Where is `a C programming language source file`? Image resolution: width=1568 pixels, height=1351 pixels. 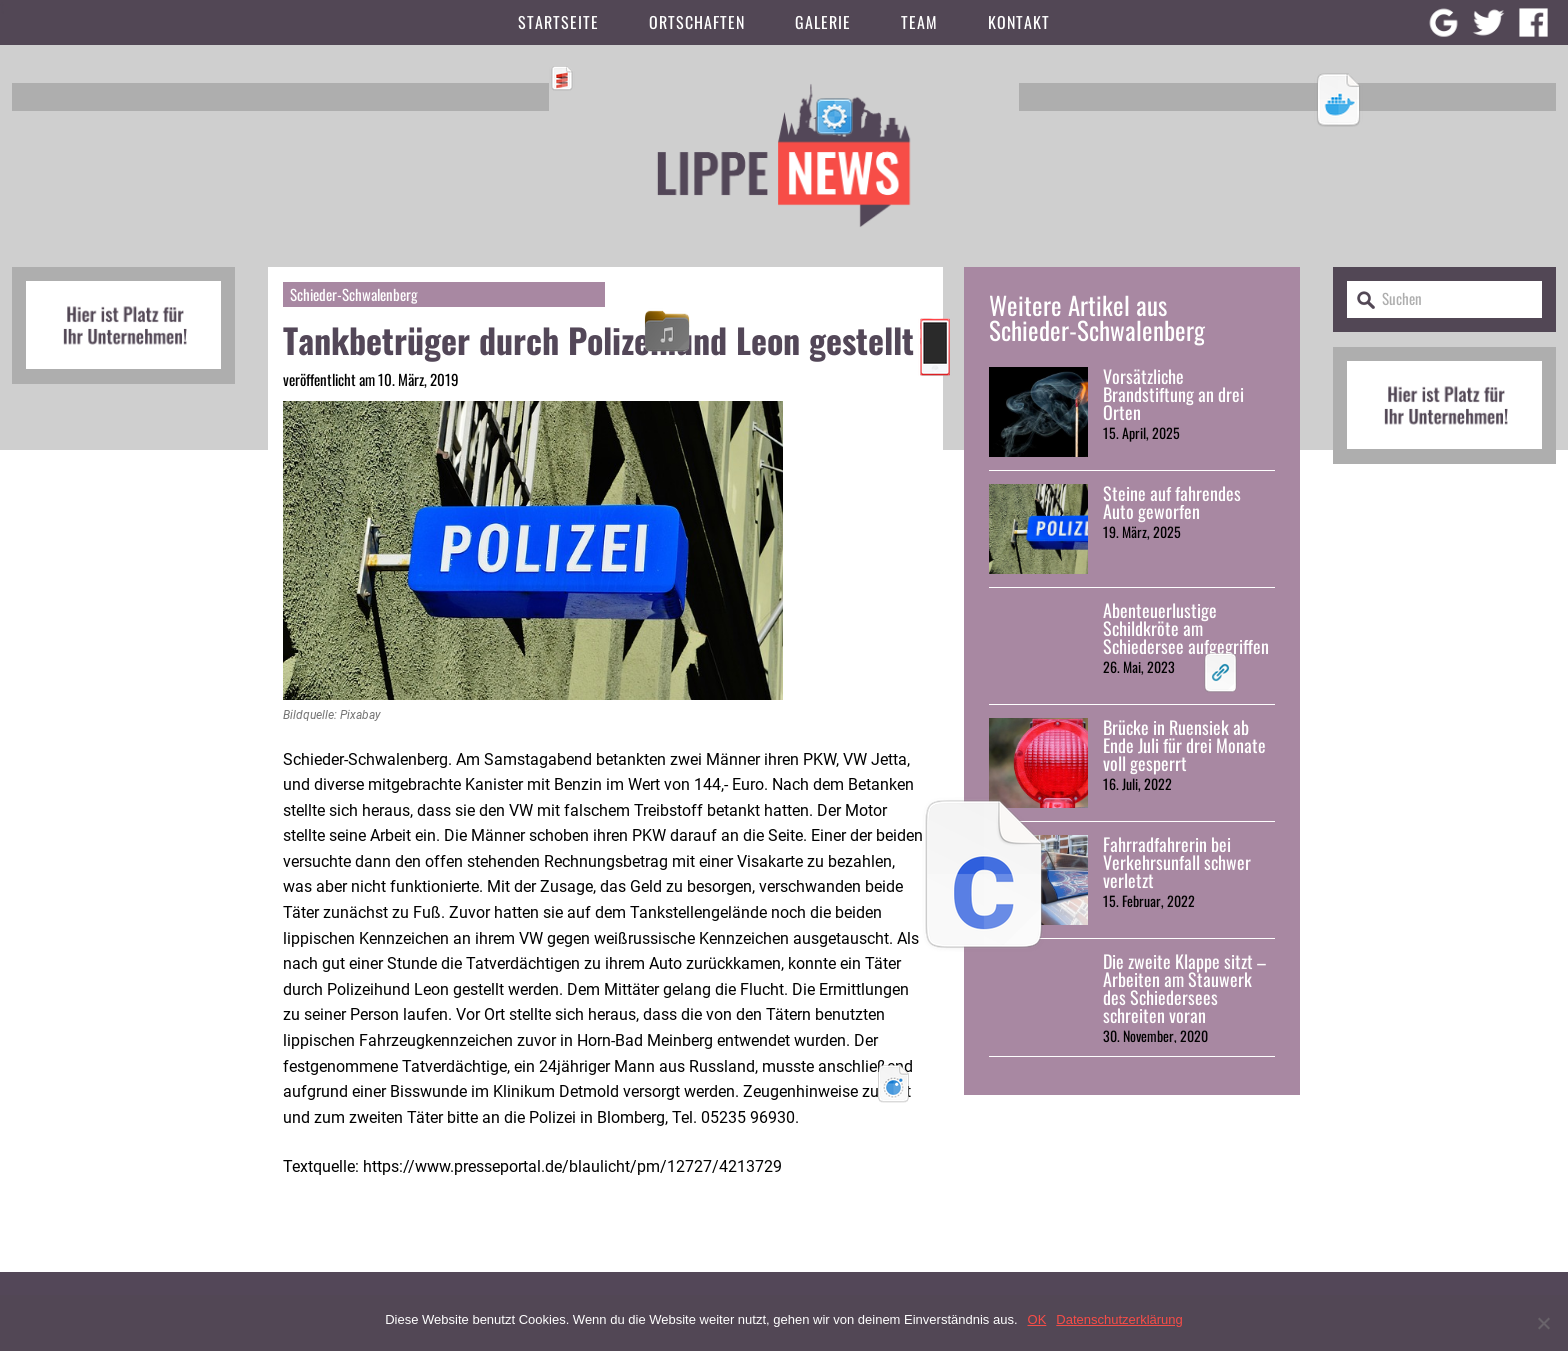
a C programming language source file is located at coordinates (984, 874).